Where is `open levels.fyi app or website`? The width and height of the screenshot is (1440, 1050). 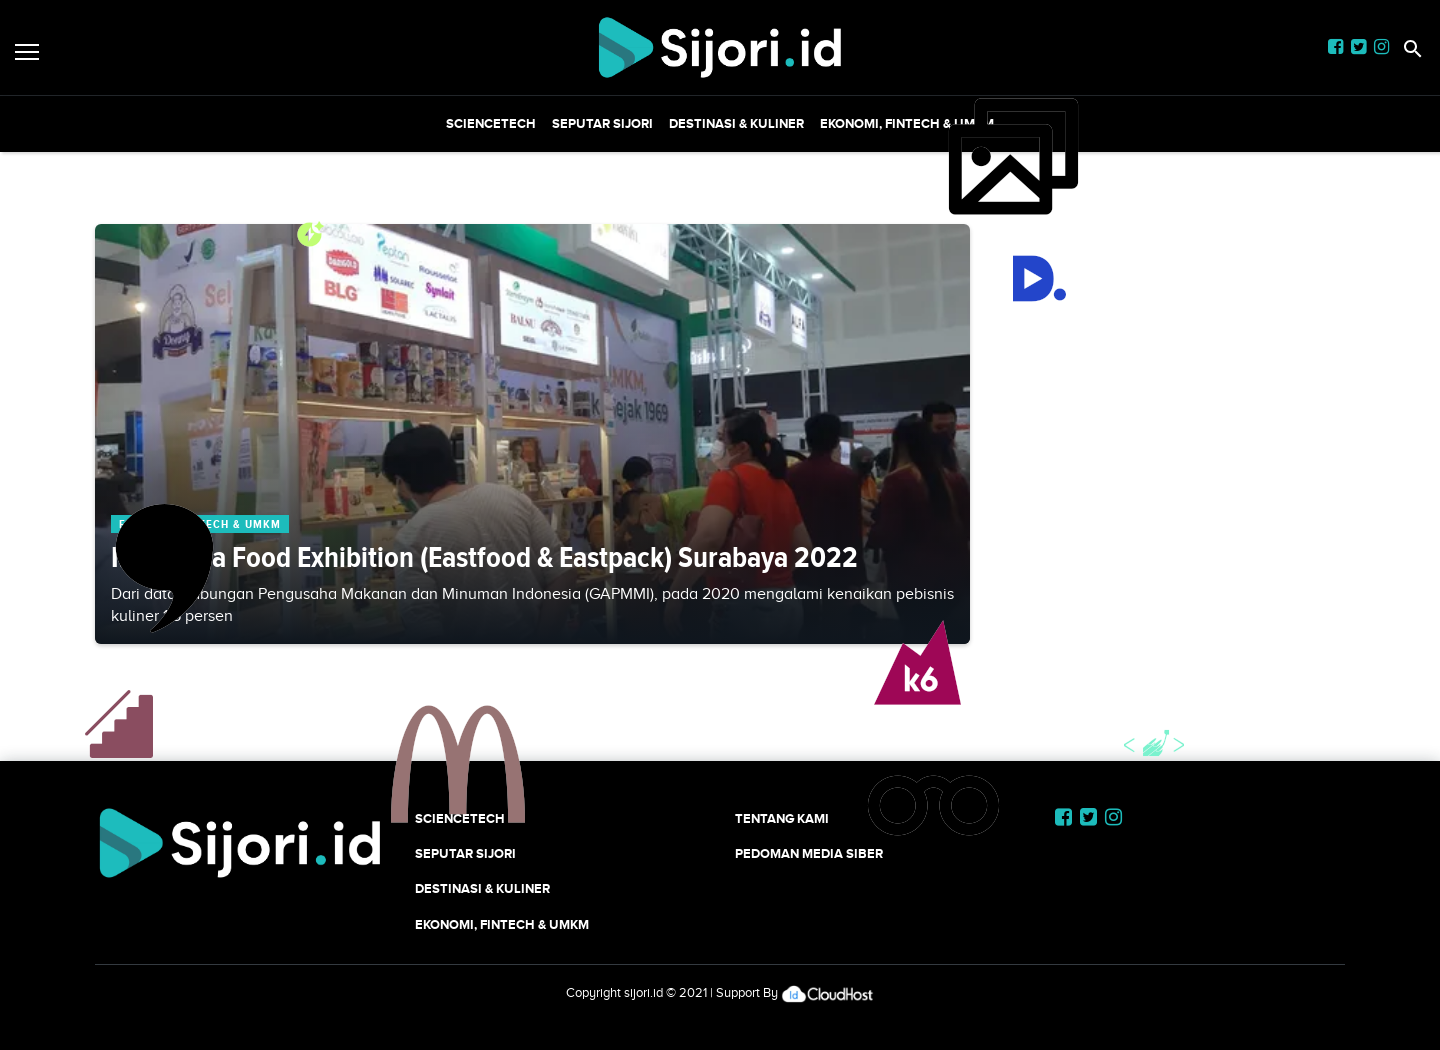
open levels.fyi app or website is located at coordinates (119, 724).